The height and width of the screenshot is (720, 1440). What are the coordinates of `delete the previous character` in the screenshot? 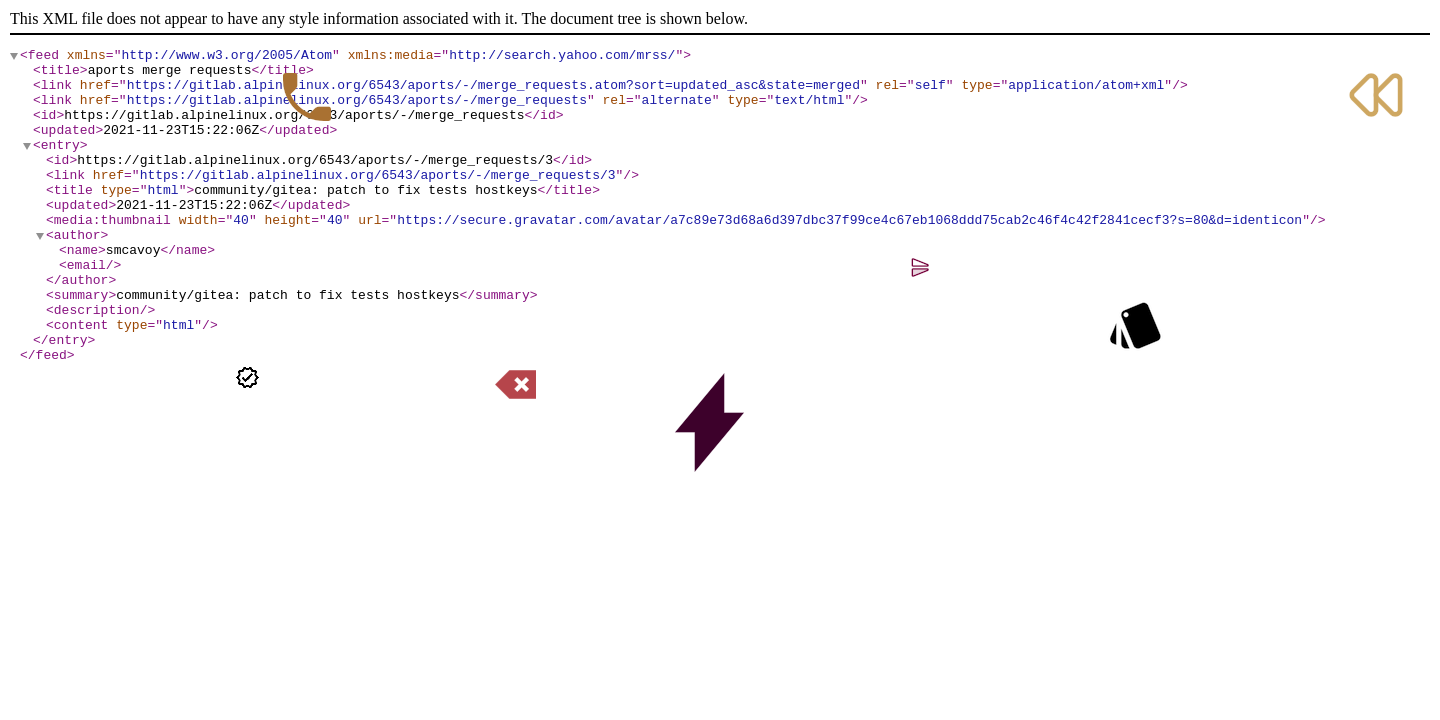 It's located at (515, 384).